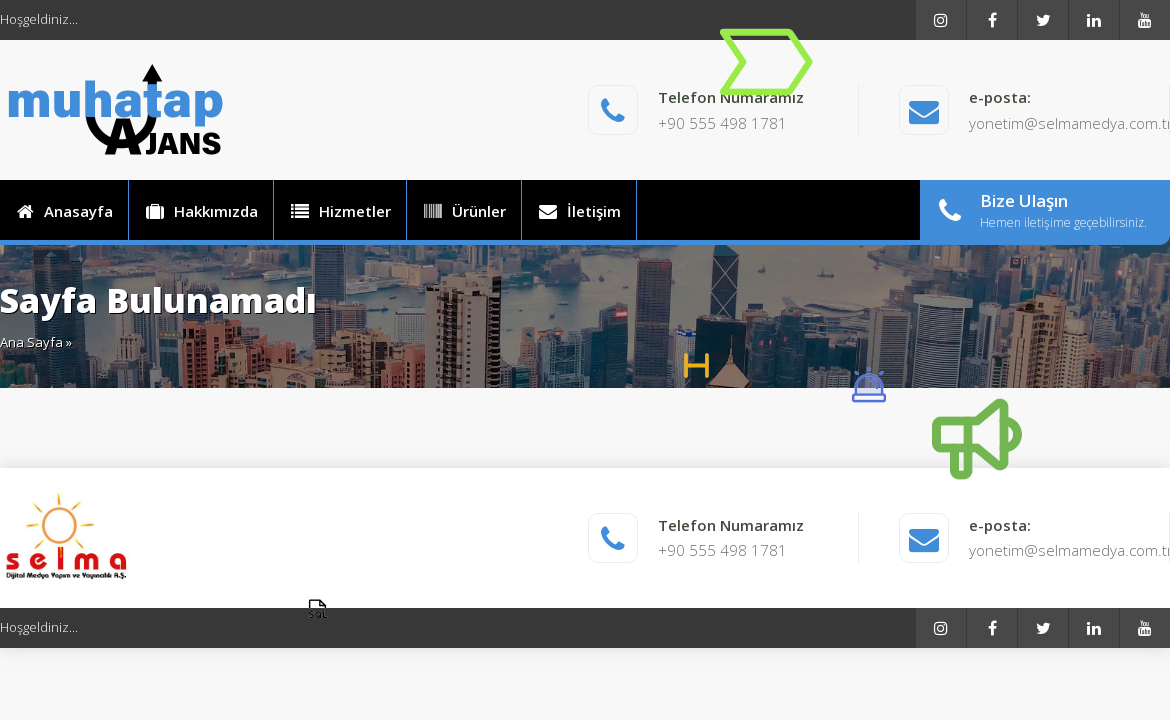  Describe the element at coordinates (869, 388) in the screenshot. I see `indicates an active alert or emergency notification` at that location.